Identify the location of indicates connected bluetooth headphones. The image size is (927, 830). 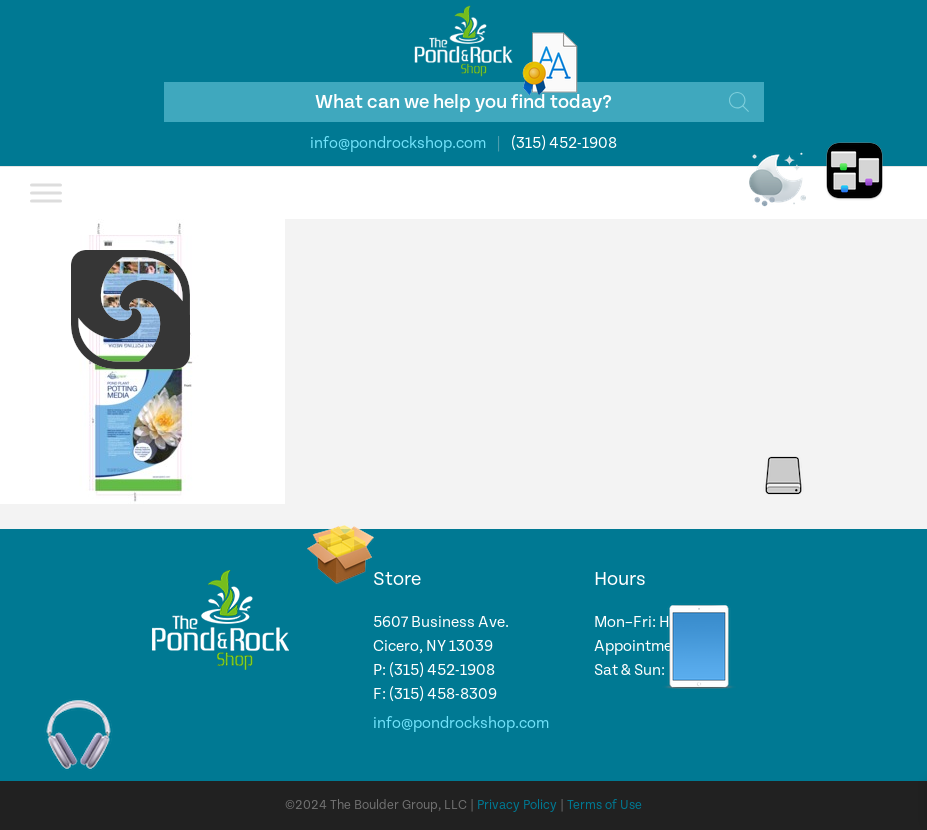
(78, 734).